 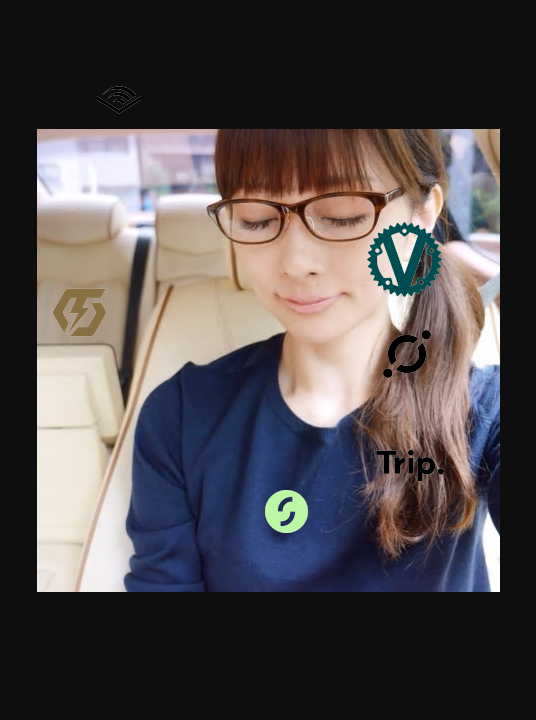 What do you see at coordinates (407, 354) in the screenshot?
I see `icon logo for the simple-icons project` at bounding box center [407, 354].